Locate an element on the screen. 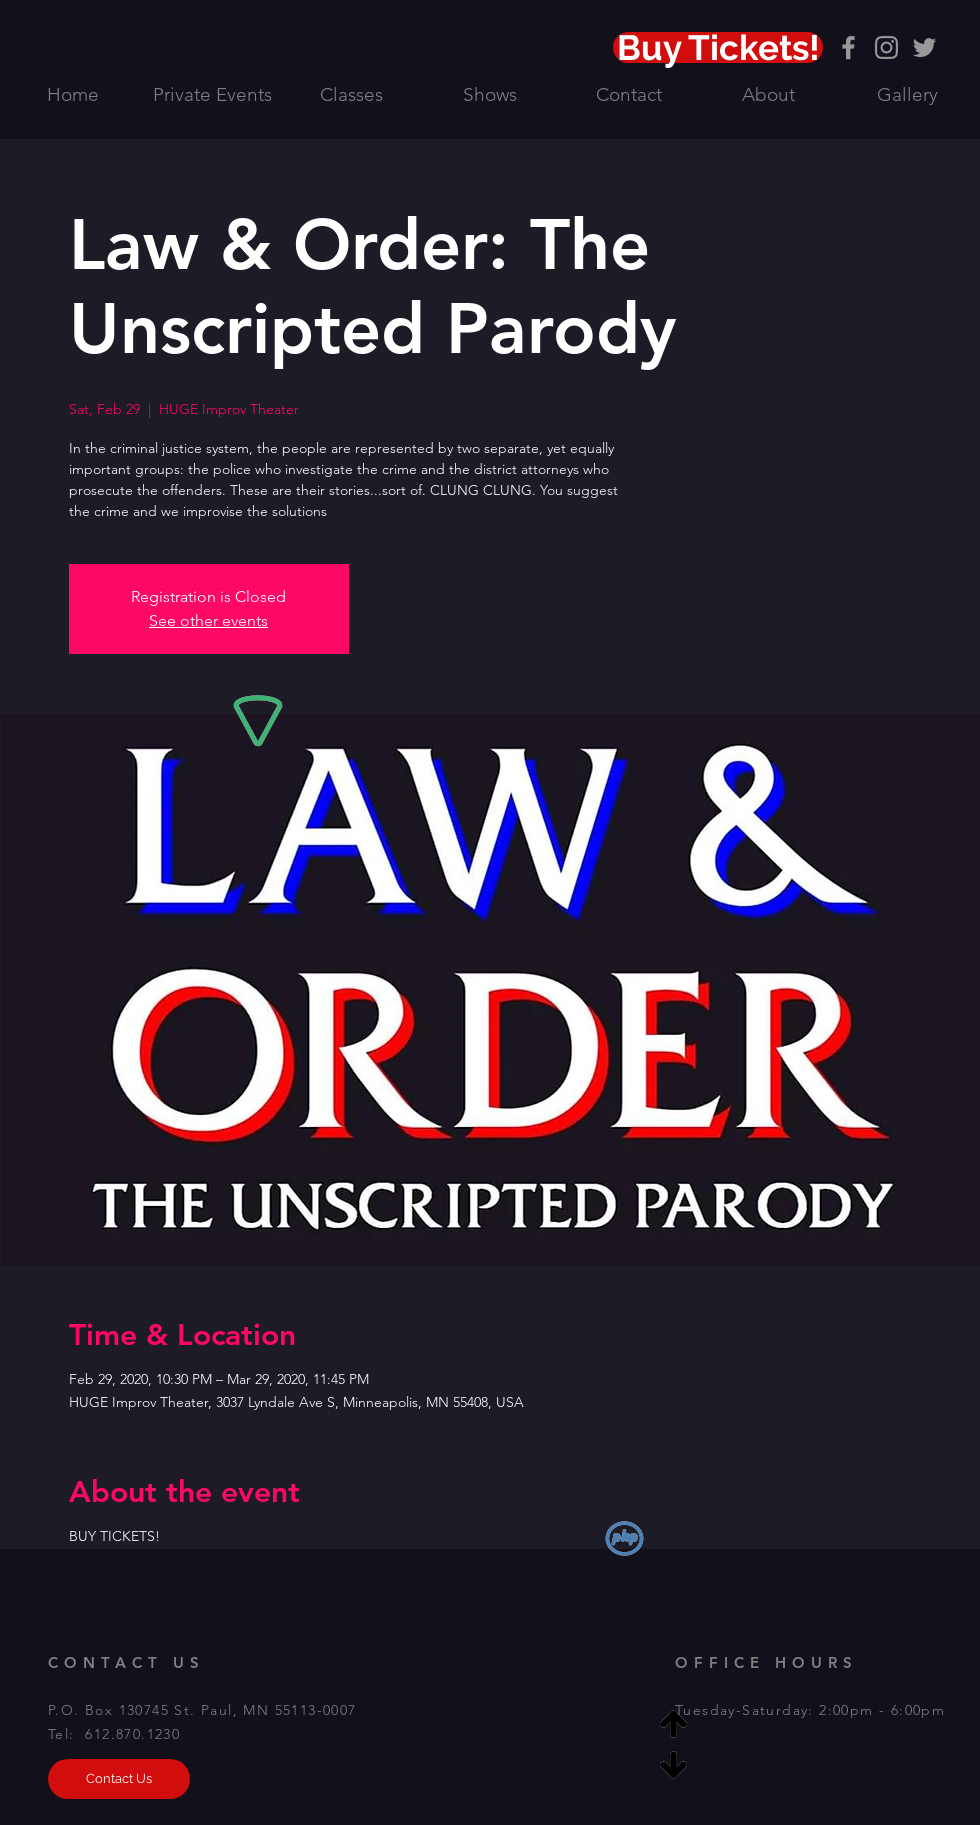 The image size is (980, 1825). indicates a cone or triangular marker is located at coordinates (258, 722).